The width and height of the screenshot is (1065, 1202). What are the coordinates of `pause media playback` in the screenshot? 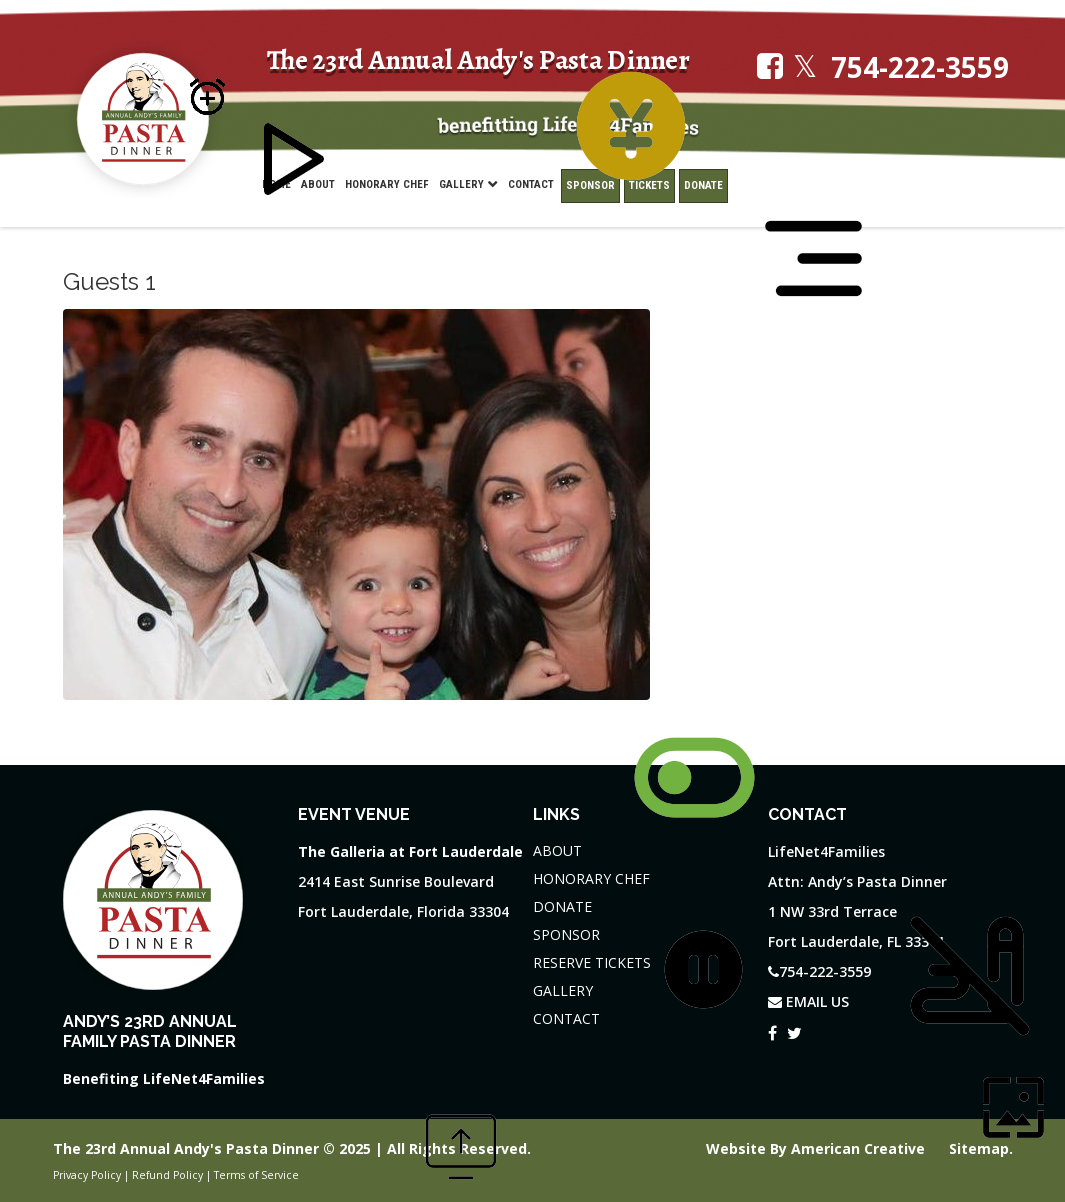 It's located at (703, 969).